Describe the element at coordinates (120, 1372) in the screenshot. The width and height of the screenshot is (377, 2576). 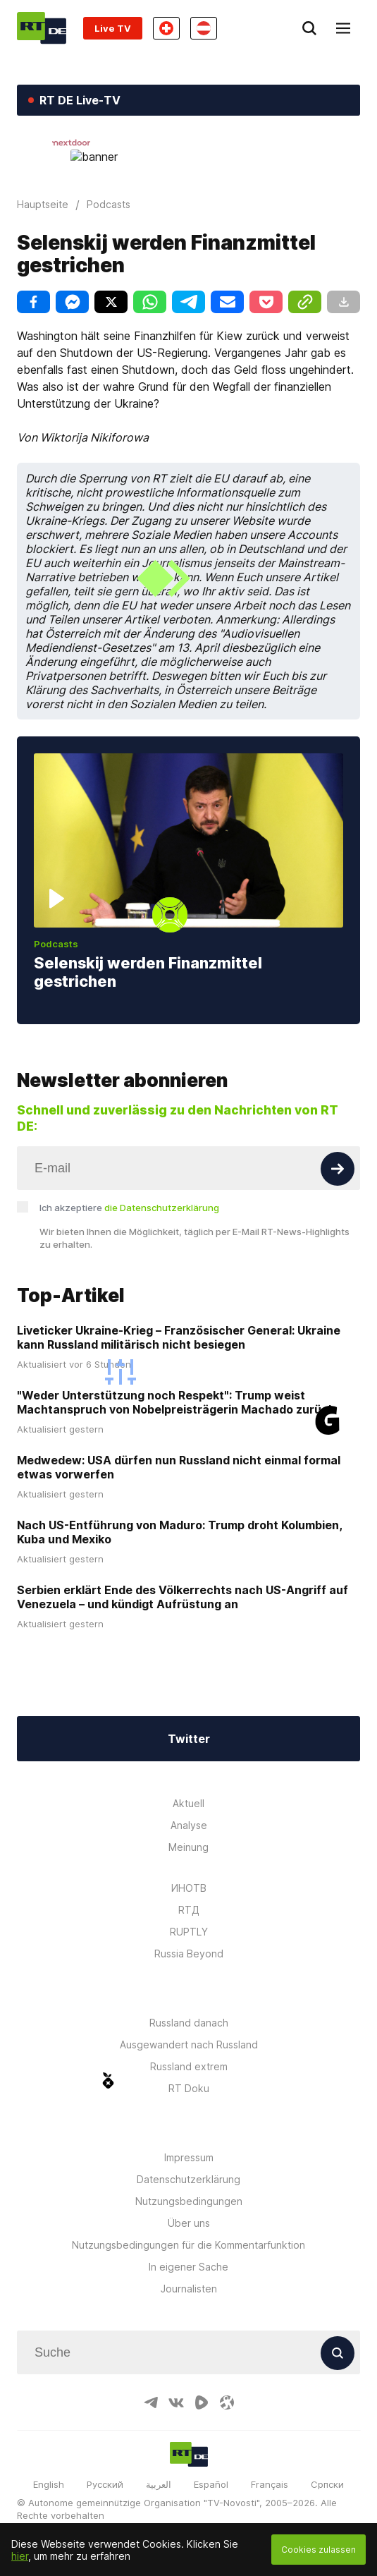
I see `access audio or sound settings` at that location.